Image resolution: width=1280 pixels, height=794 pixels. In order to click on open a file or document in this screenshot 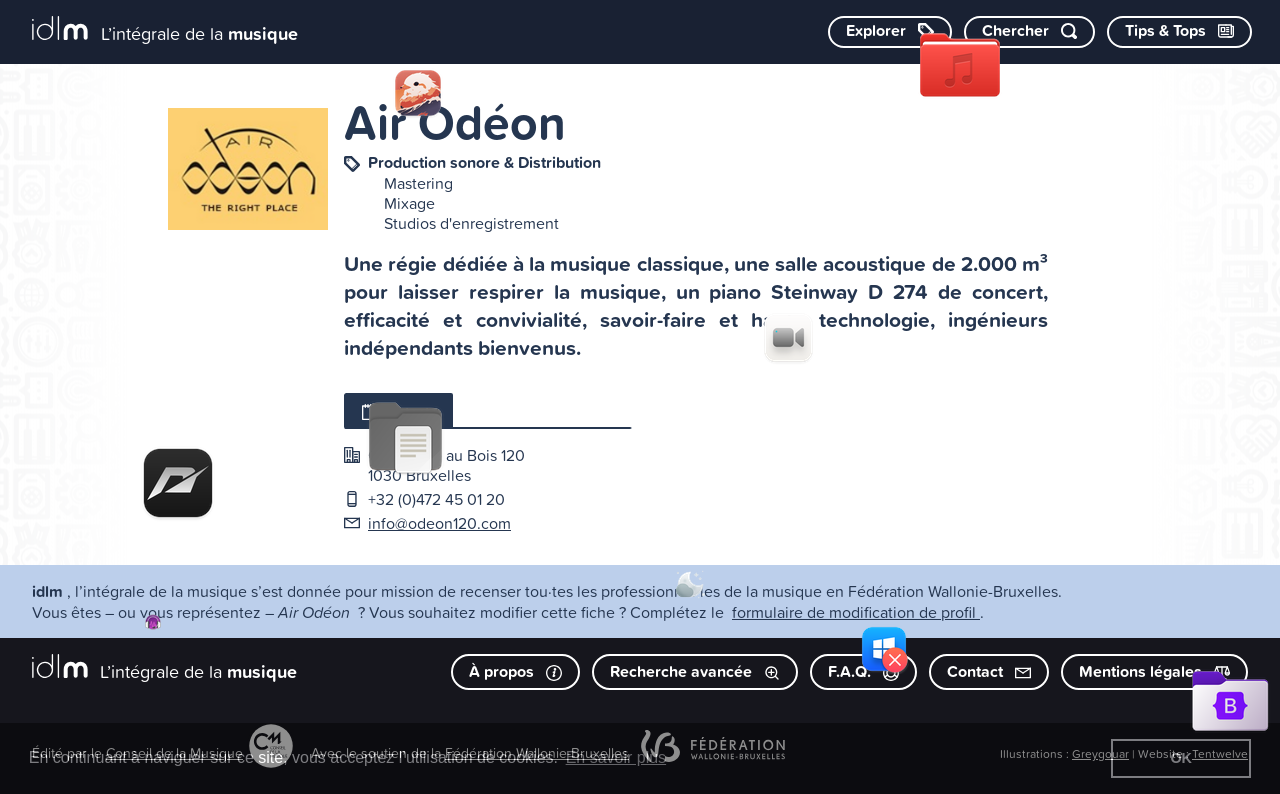, I will do `click(405, 436)`.